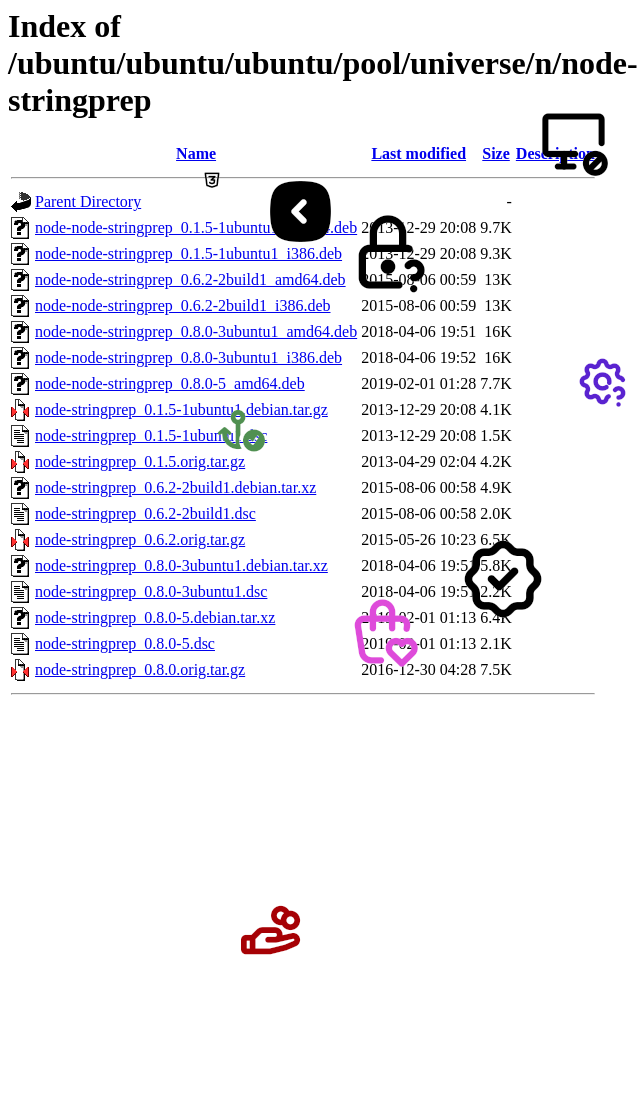 The width and height of the screenshot is (638, 1106). Describe the element at coordinates (300, 211) in the screenshot. I see `go back to the previous screen` at that location.